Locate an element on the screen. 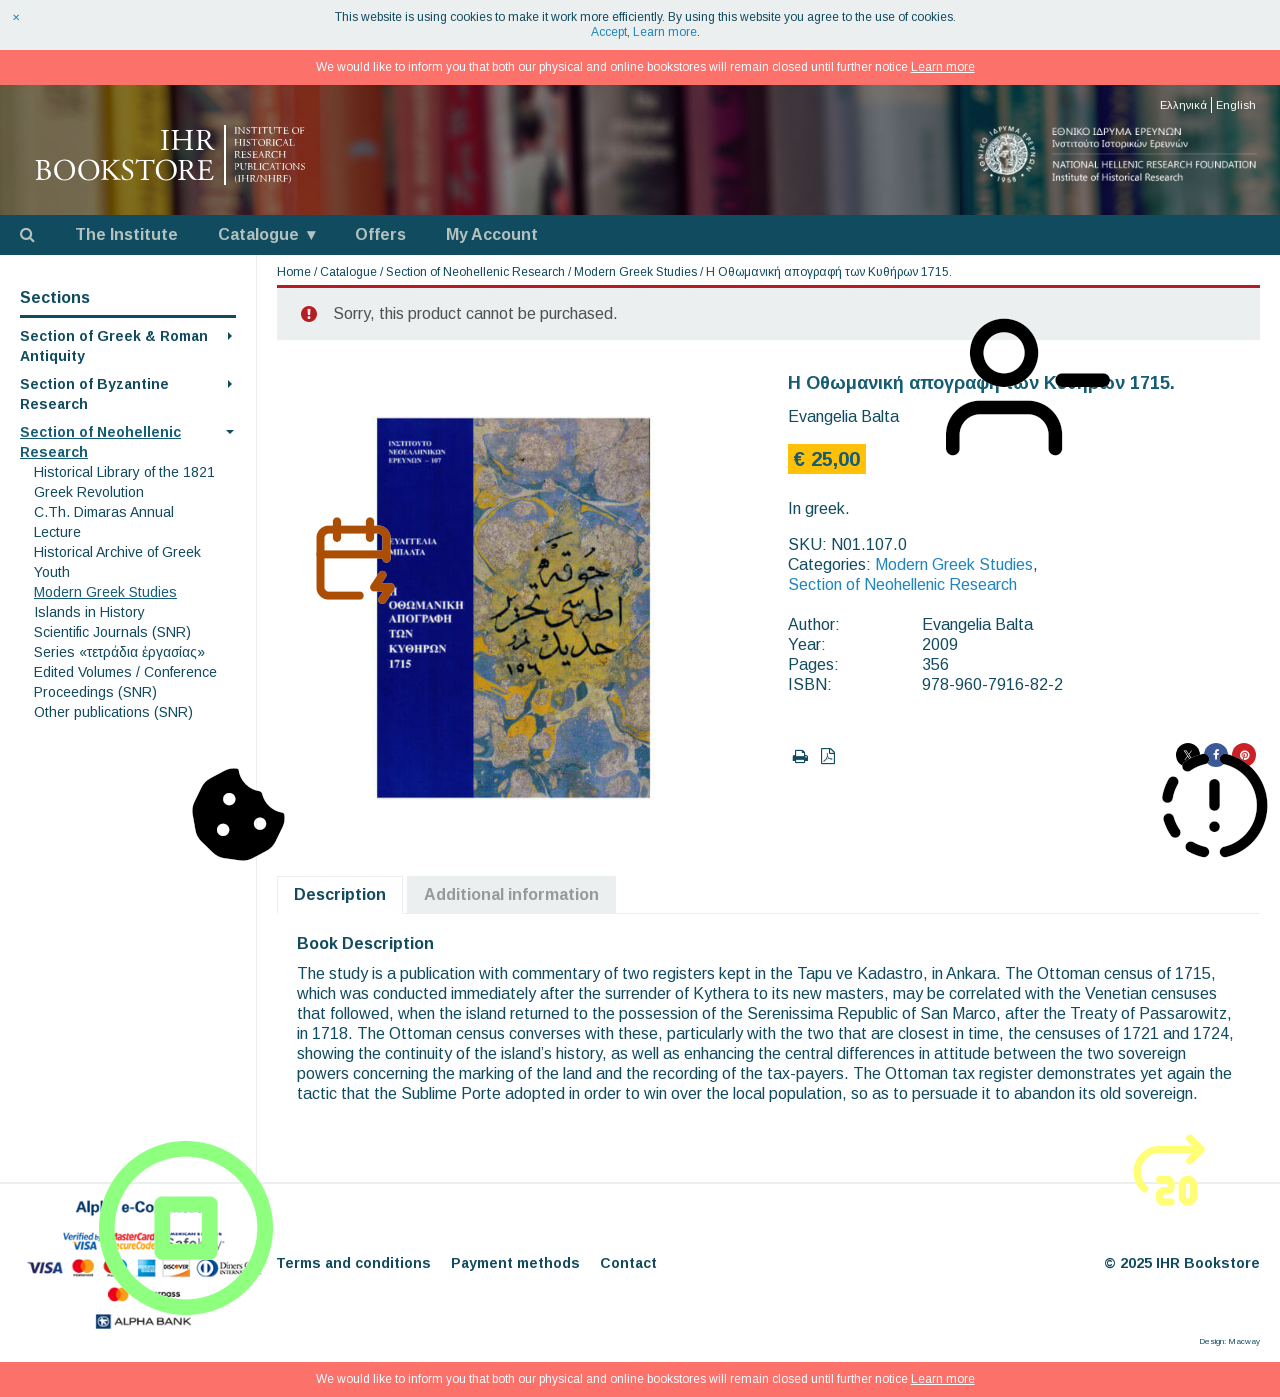  stop media playback is located at coordinates (186, 1228).